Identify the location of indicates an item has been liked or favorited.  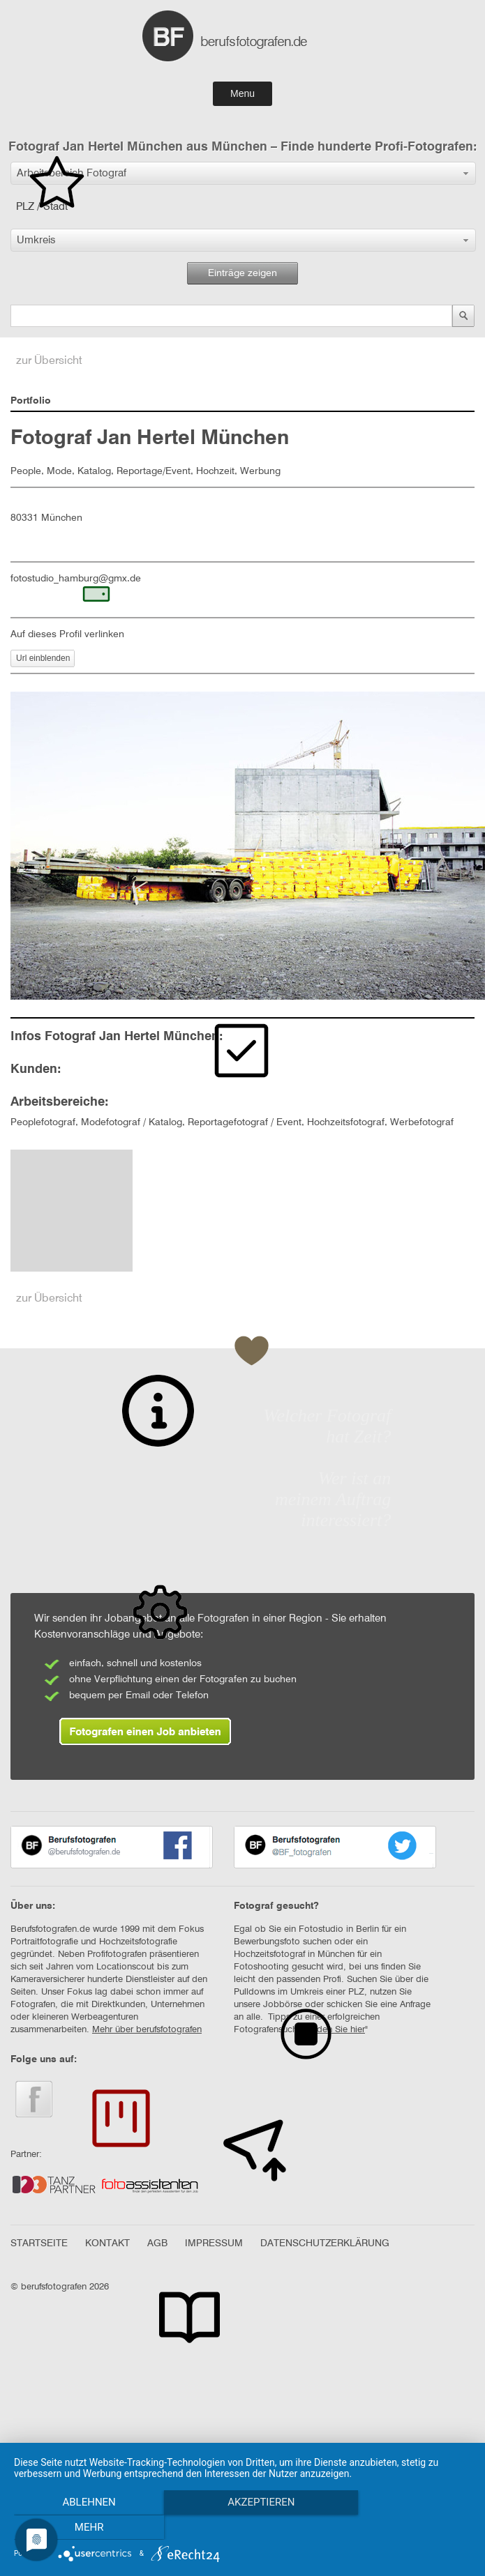
(251, 1350).